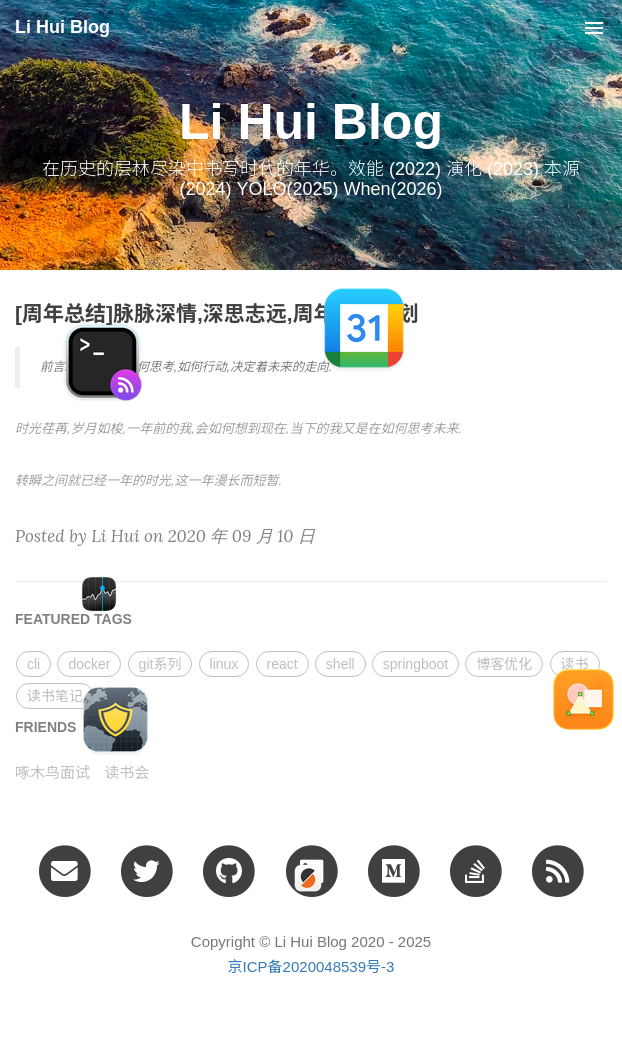  I want to click on open vpn settings and preferences, so click(115, 719).